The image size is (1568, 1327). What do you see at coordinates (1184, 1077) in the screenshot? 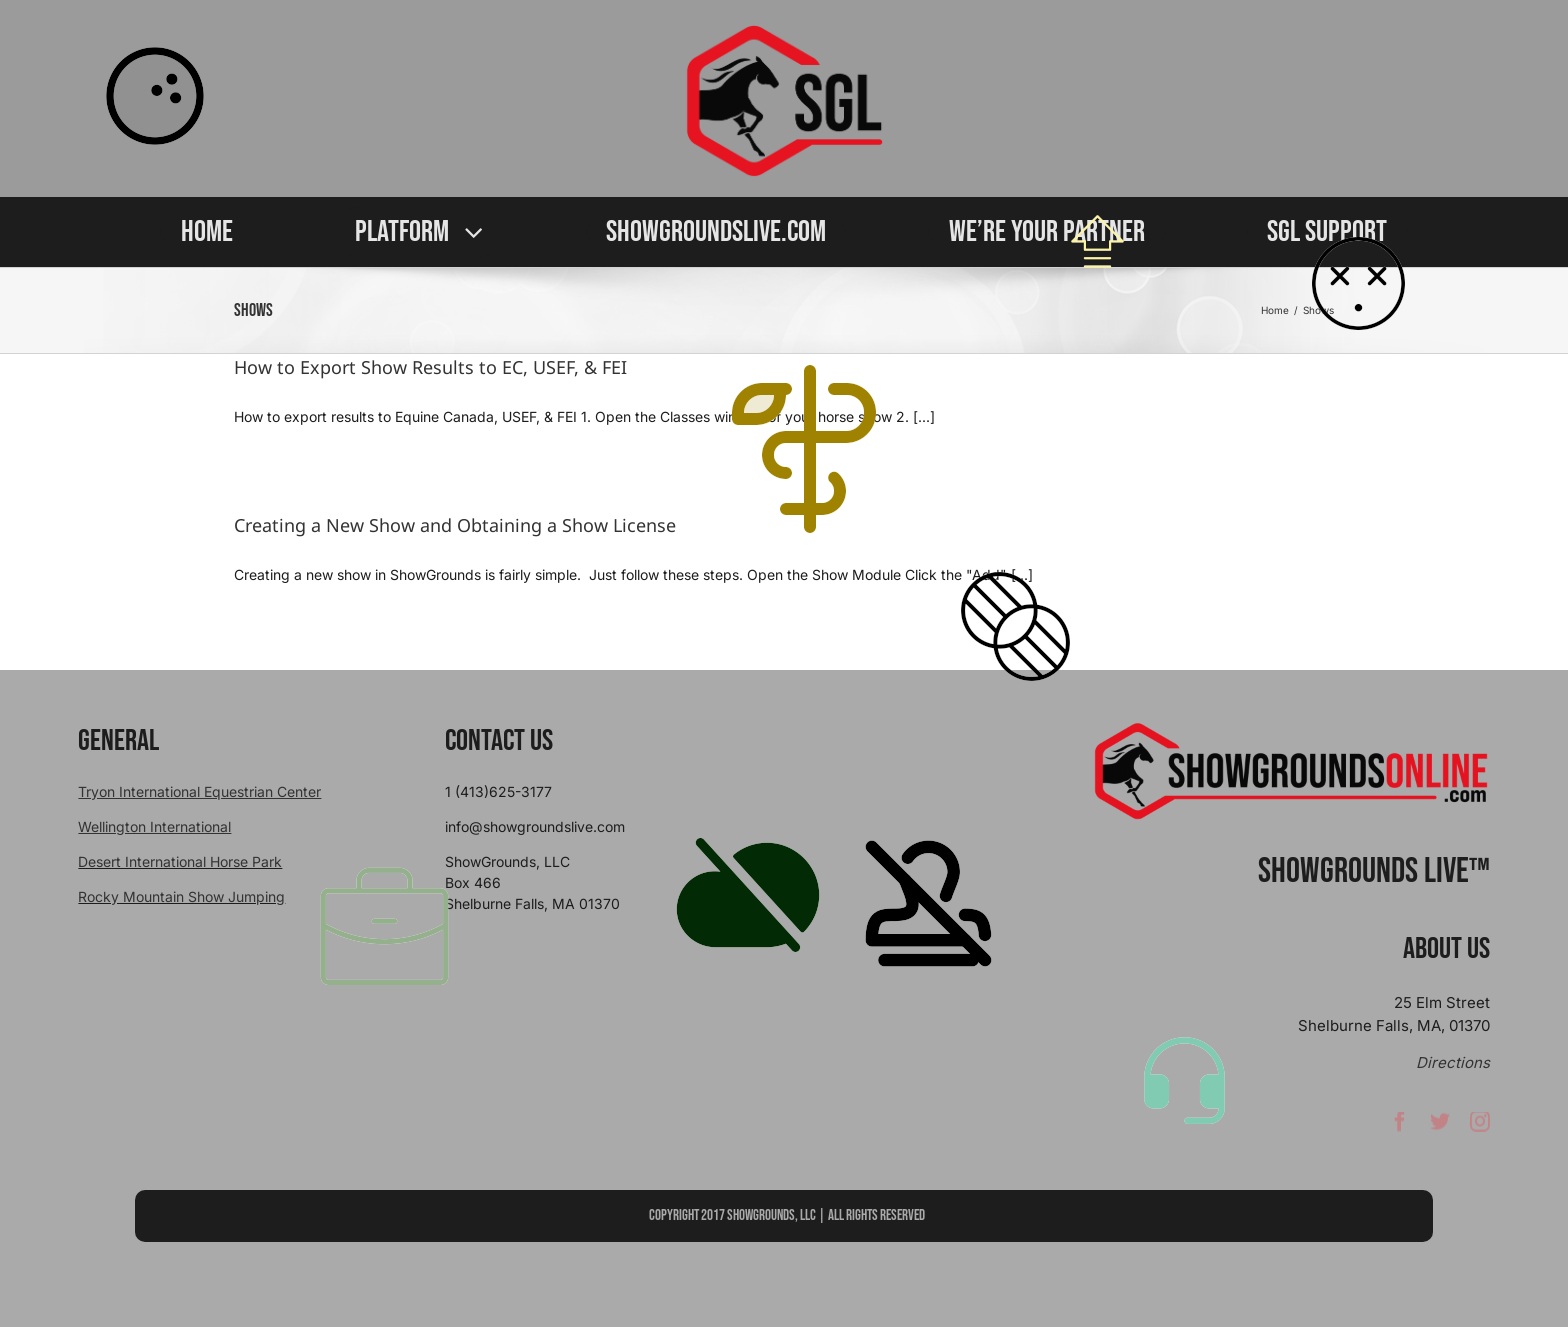
I see `contact customer support` at bounding box center [1184, 1077].